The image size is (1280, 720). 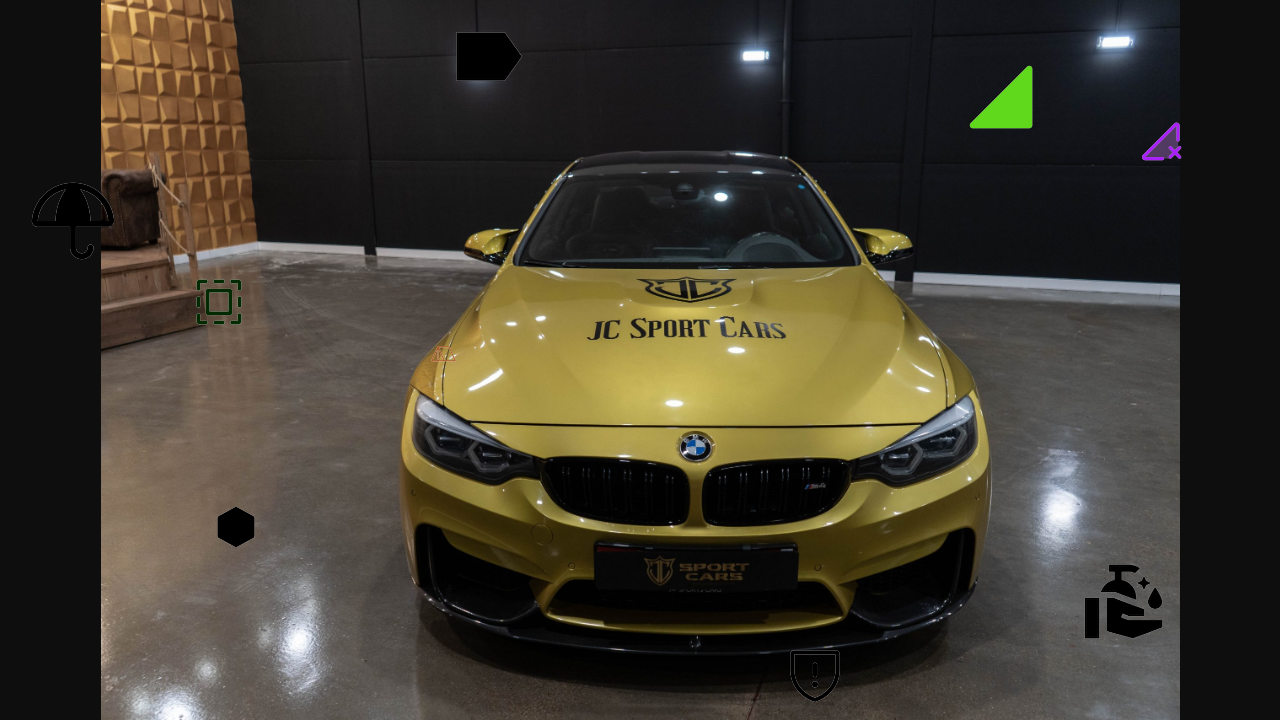 I want to click on select all items in the current view, so click(x=219, y=302).